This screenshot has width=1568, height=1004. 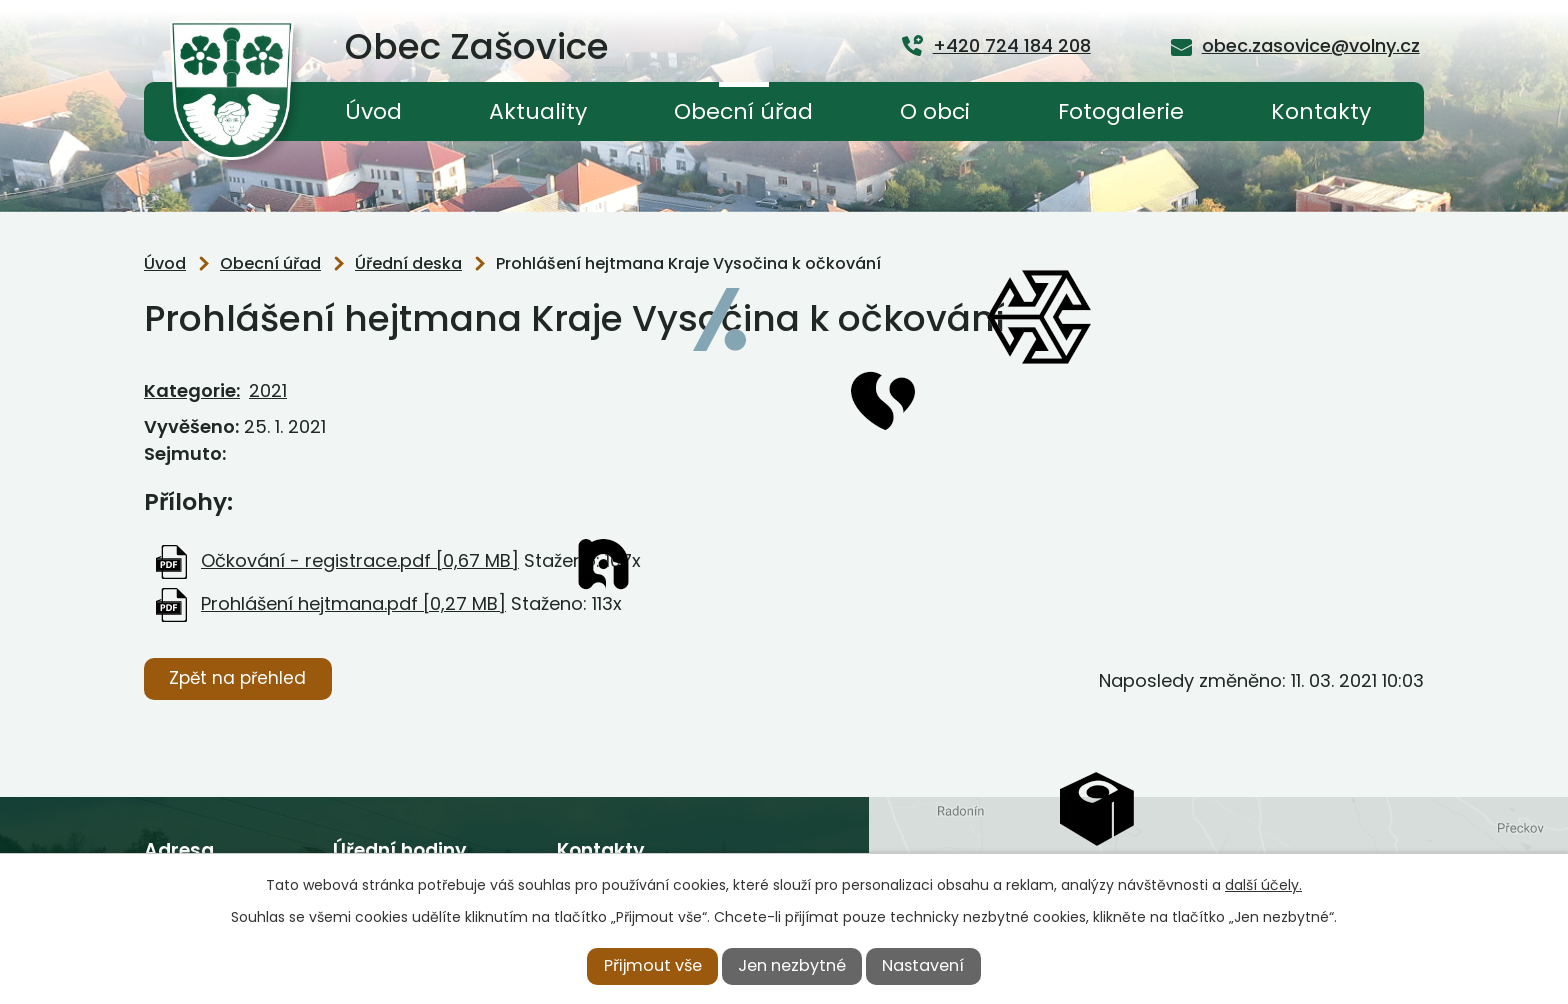 What do you see at coordinates (883, 401) in the screenshot?
I see `visit the Soriana website or app` at bounding box center [883, 401].